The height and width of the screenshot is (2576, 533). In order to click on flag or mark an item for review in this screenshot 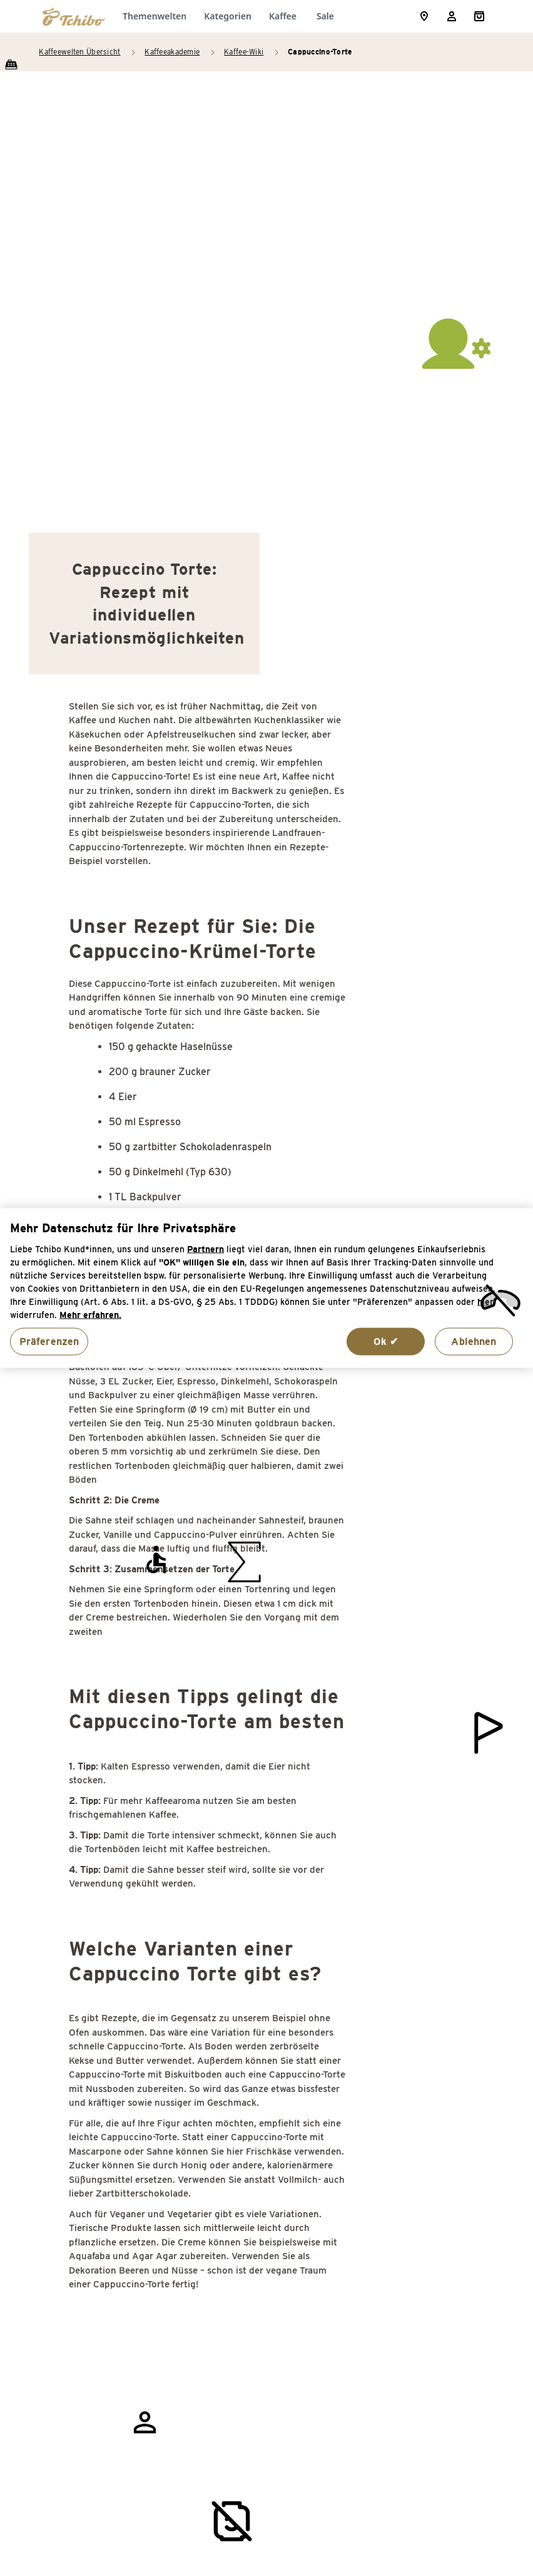, I will do `click(487, 1733)`.